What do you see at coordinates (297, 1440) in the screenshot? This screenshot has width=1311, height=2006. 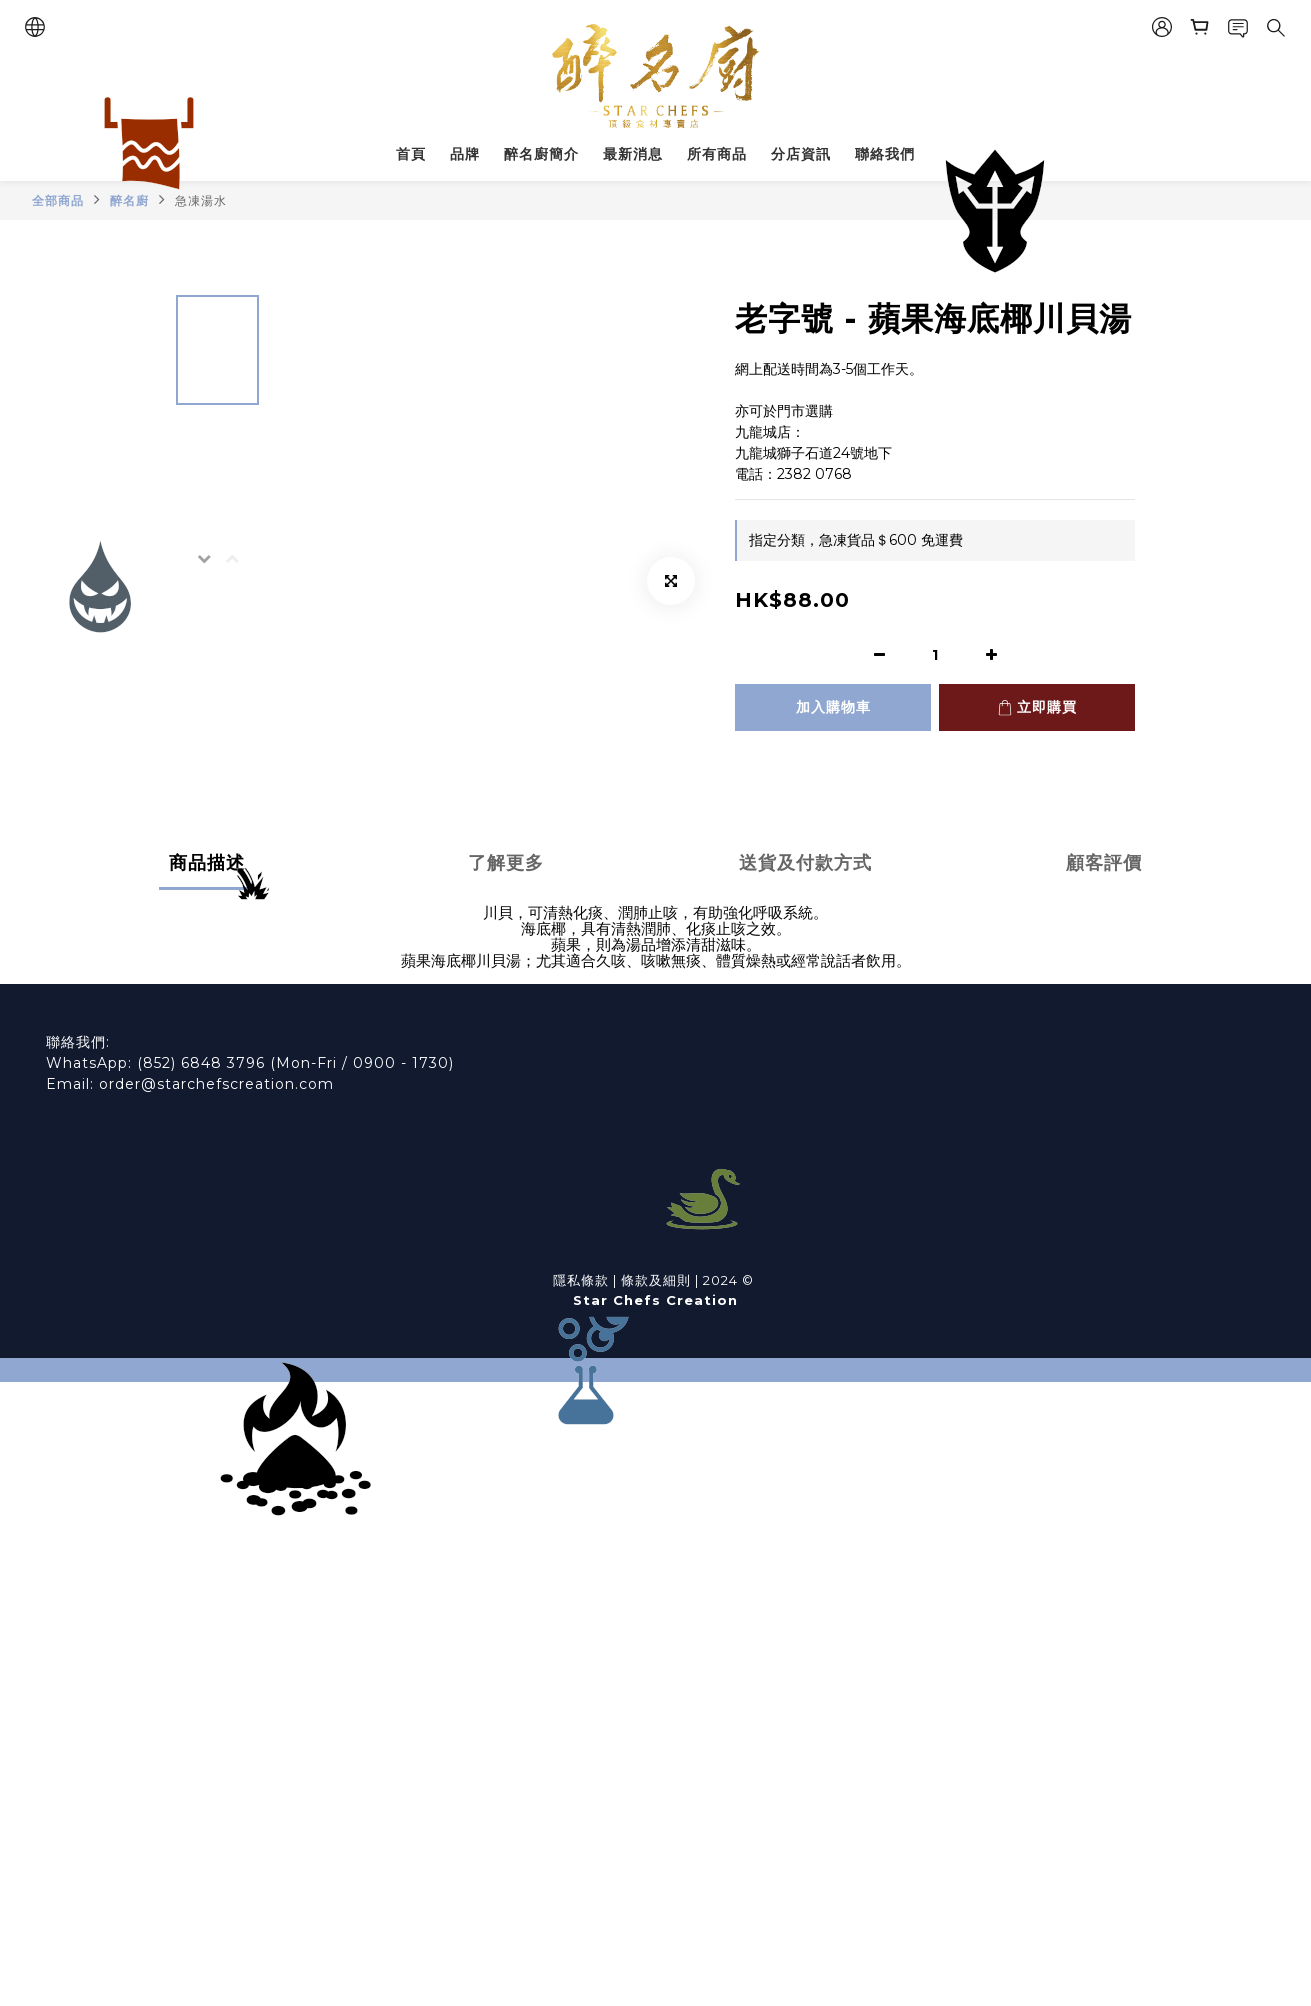 I see `indicates spicy or hot food option` at bounding box center [297, 1440].